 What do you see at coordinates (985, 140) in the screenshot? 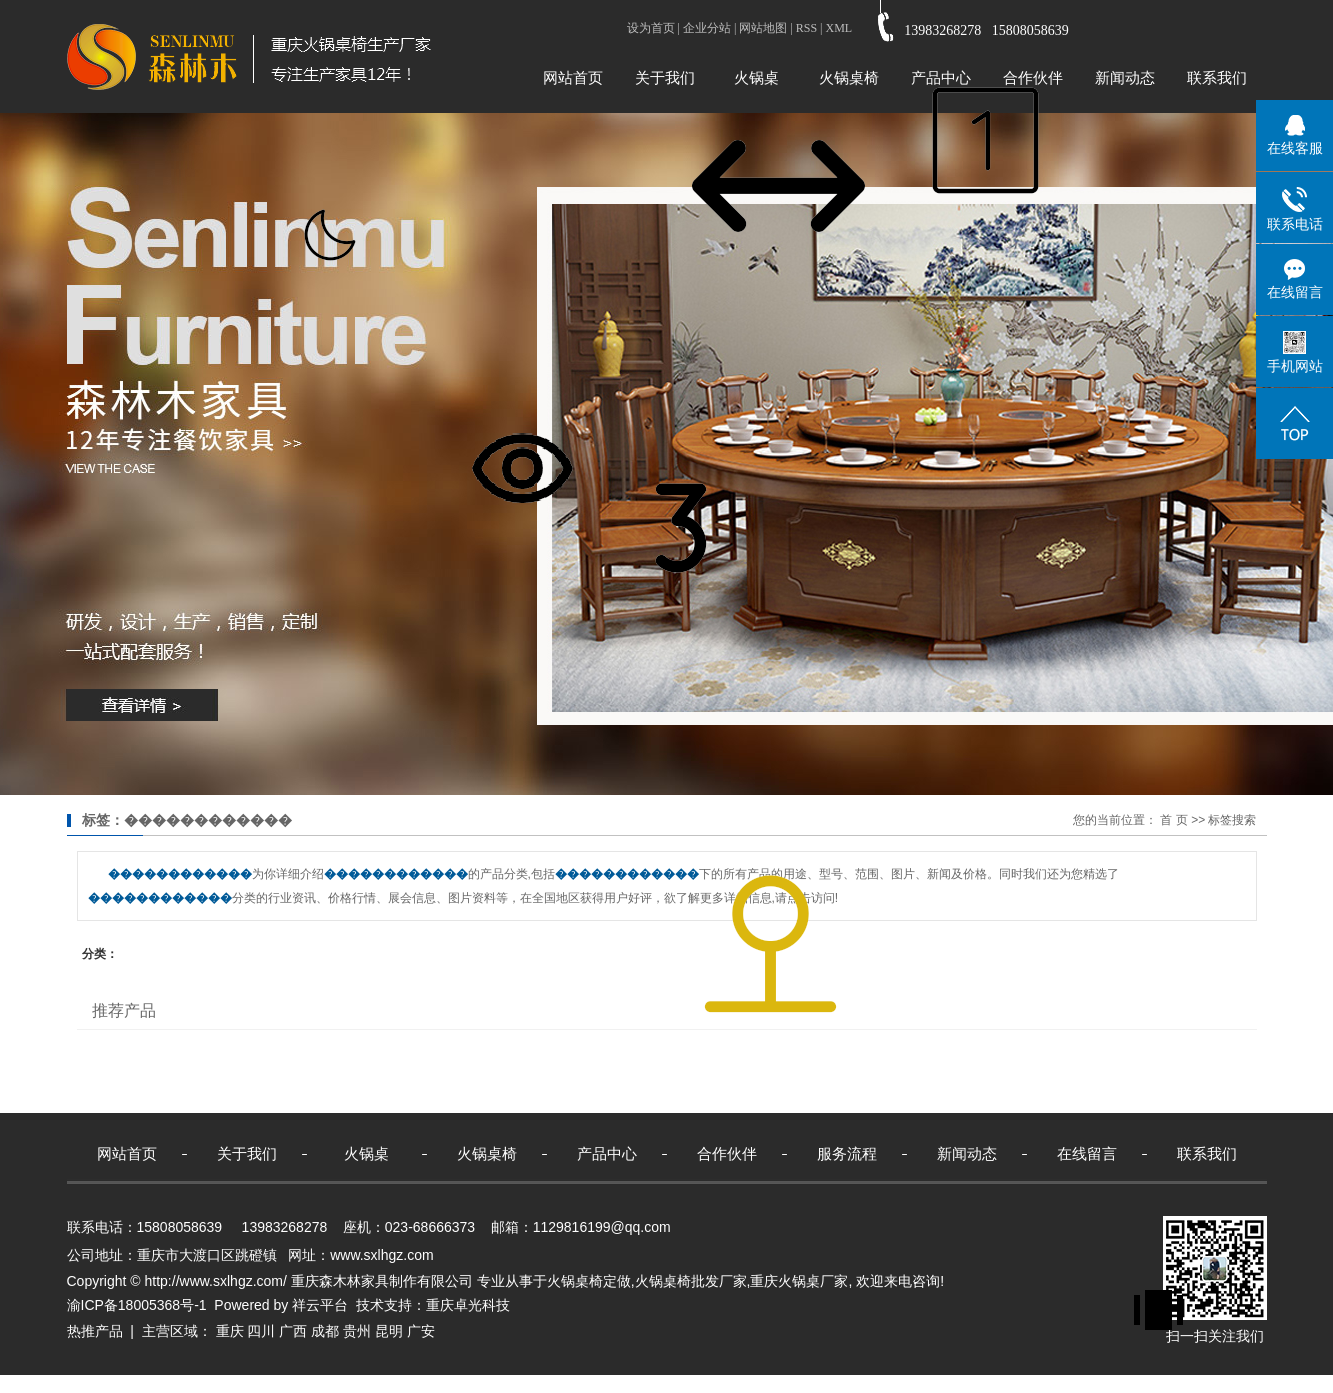
I see `indicates the first step in a process` at bounding box center [985, 140].